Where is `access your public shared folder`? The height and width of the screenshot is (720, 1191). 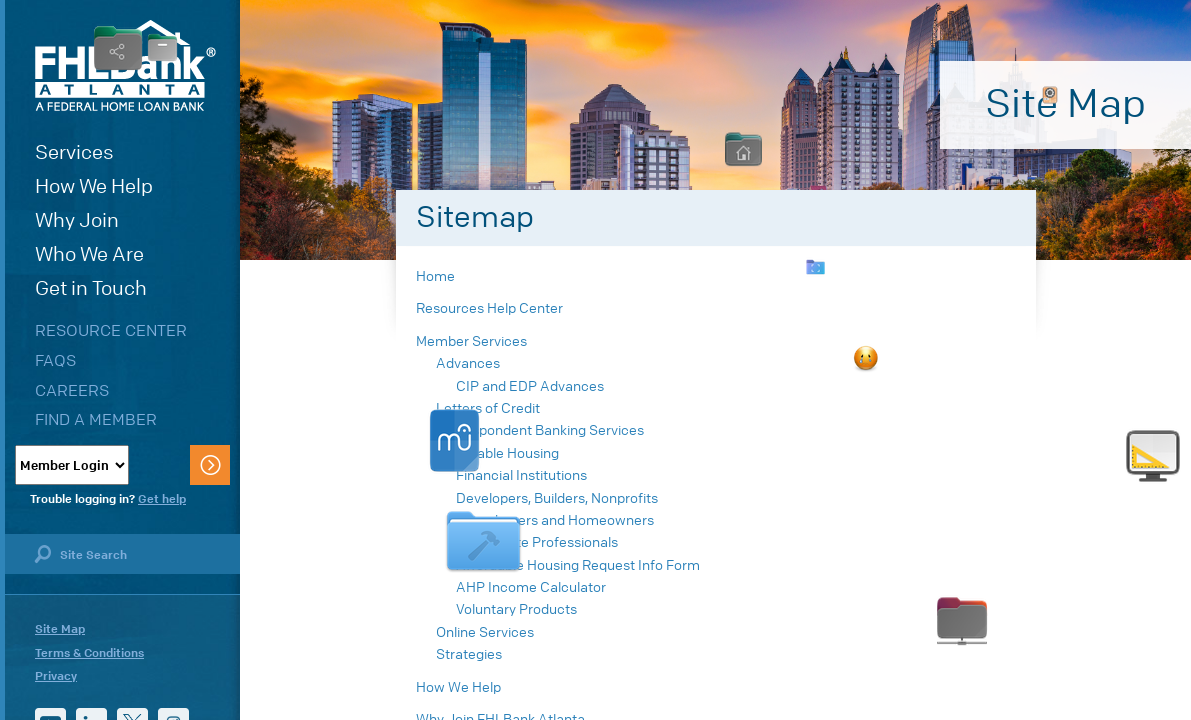
access your public shared folder is located at coordinates (118, 48).